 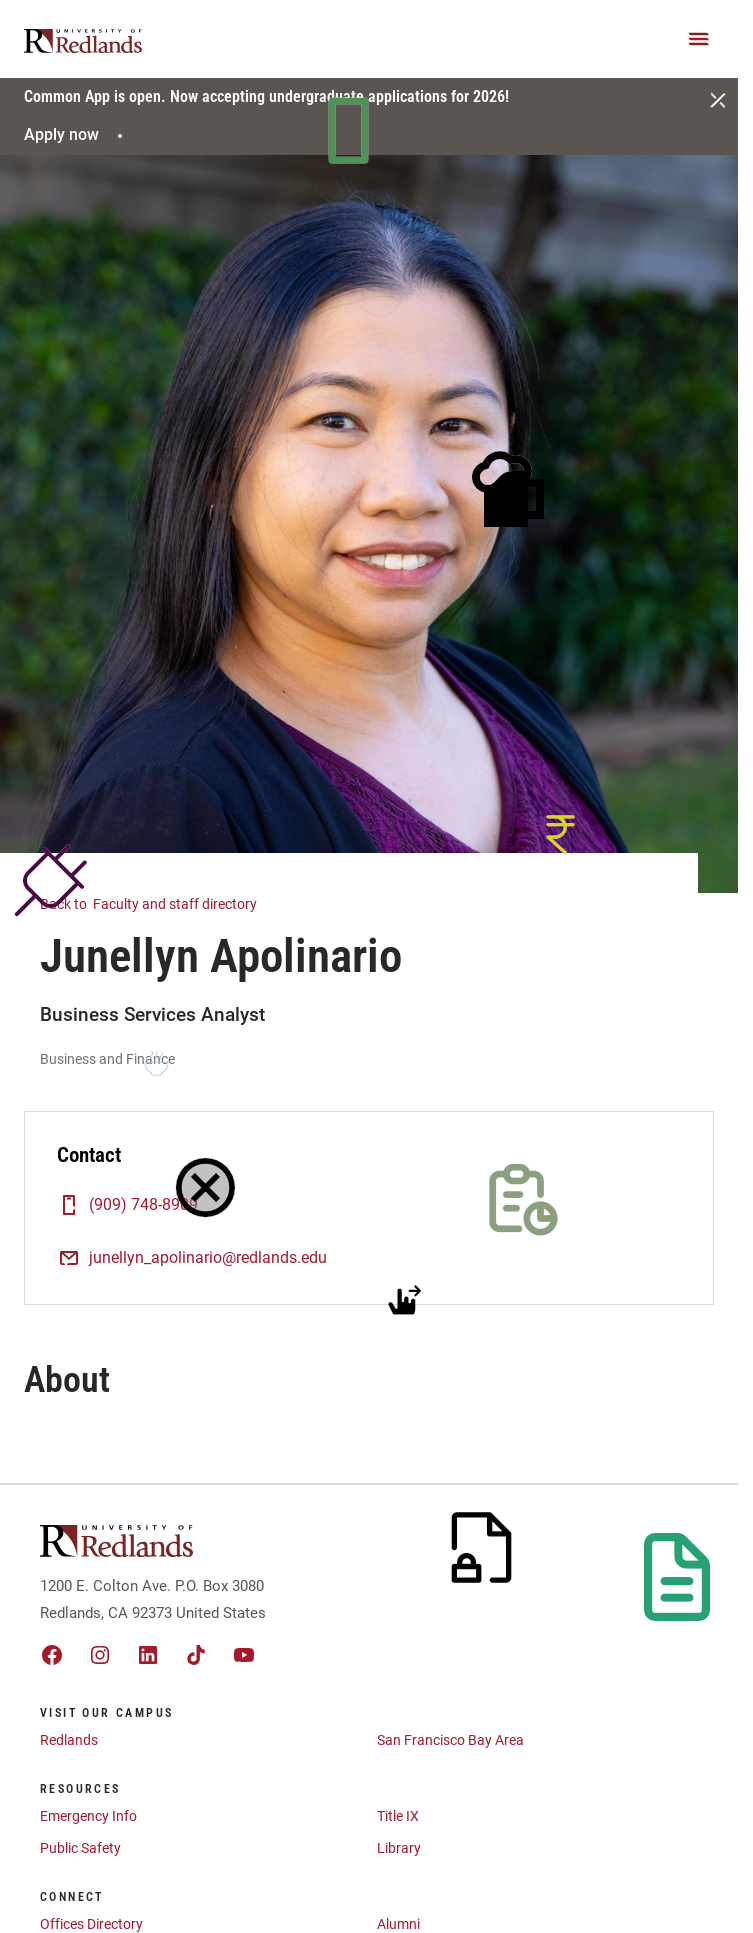 I want to click on view document details, so click(x=677, y=1577).